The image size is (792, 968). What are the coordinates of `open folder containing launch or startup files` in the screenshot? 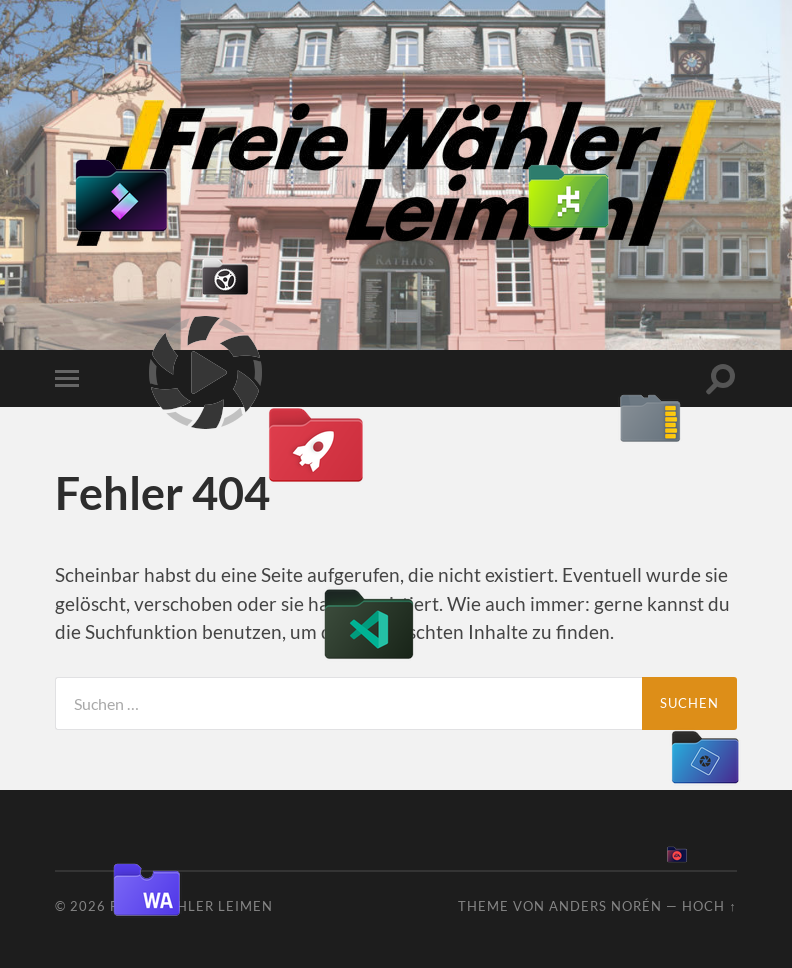 It's located at (315, 447).